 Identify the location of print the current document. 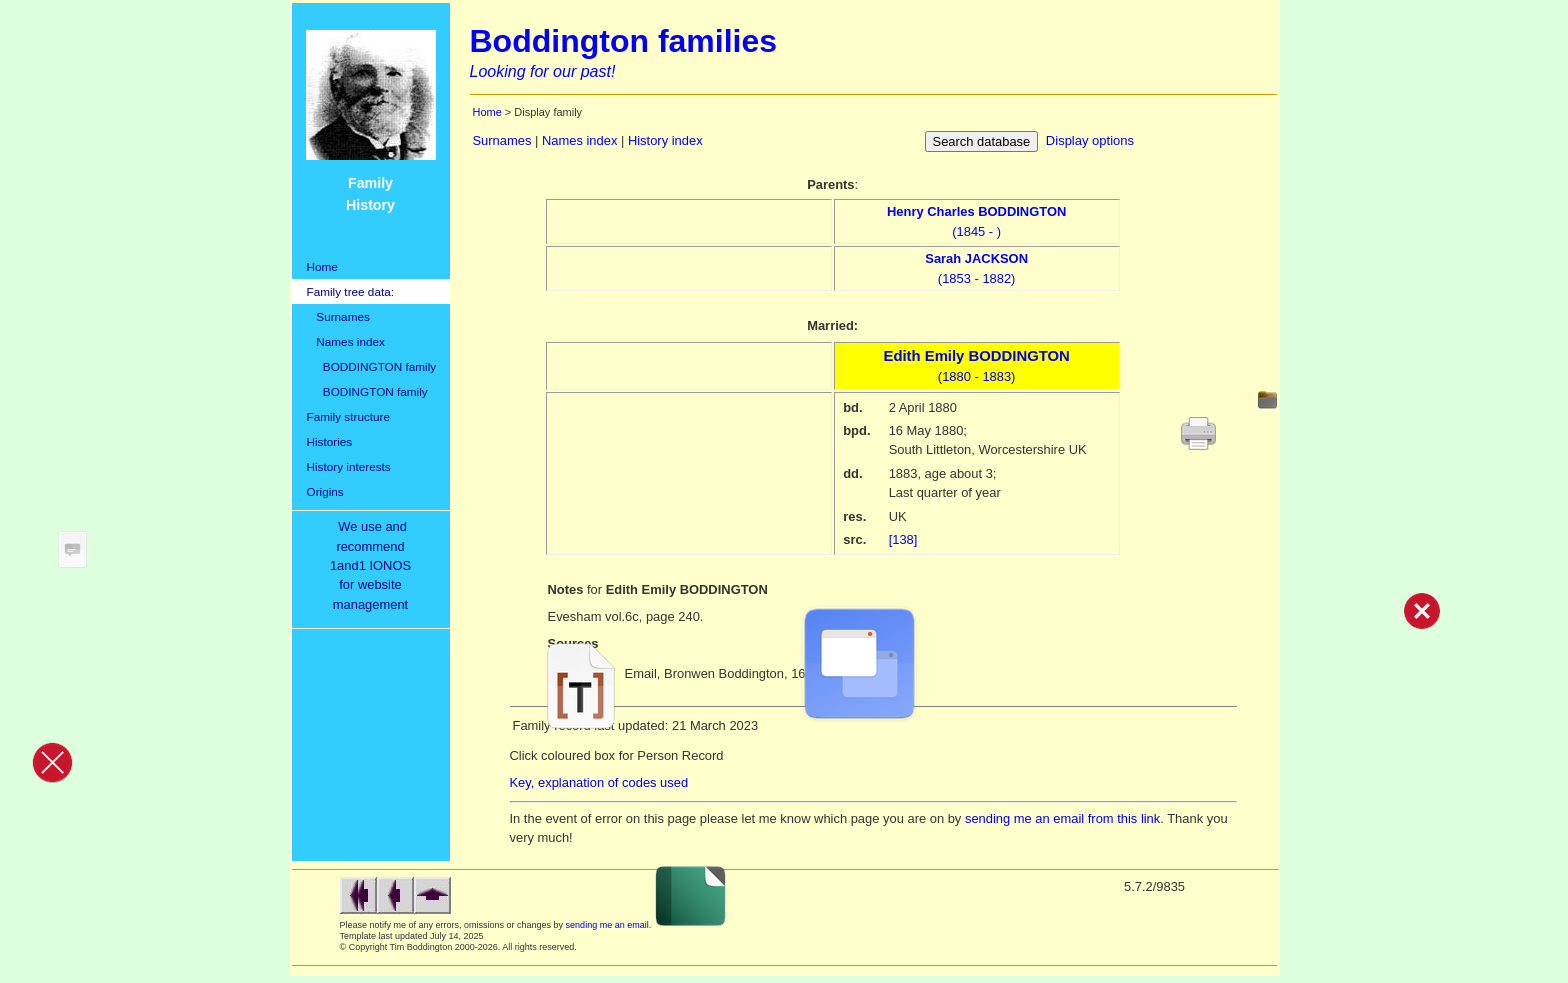
(1198, 433).